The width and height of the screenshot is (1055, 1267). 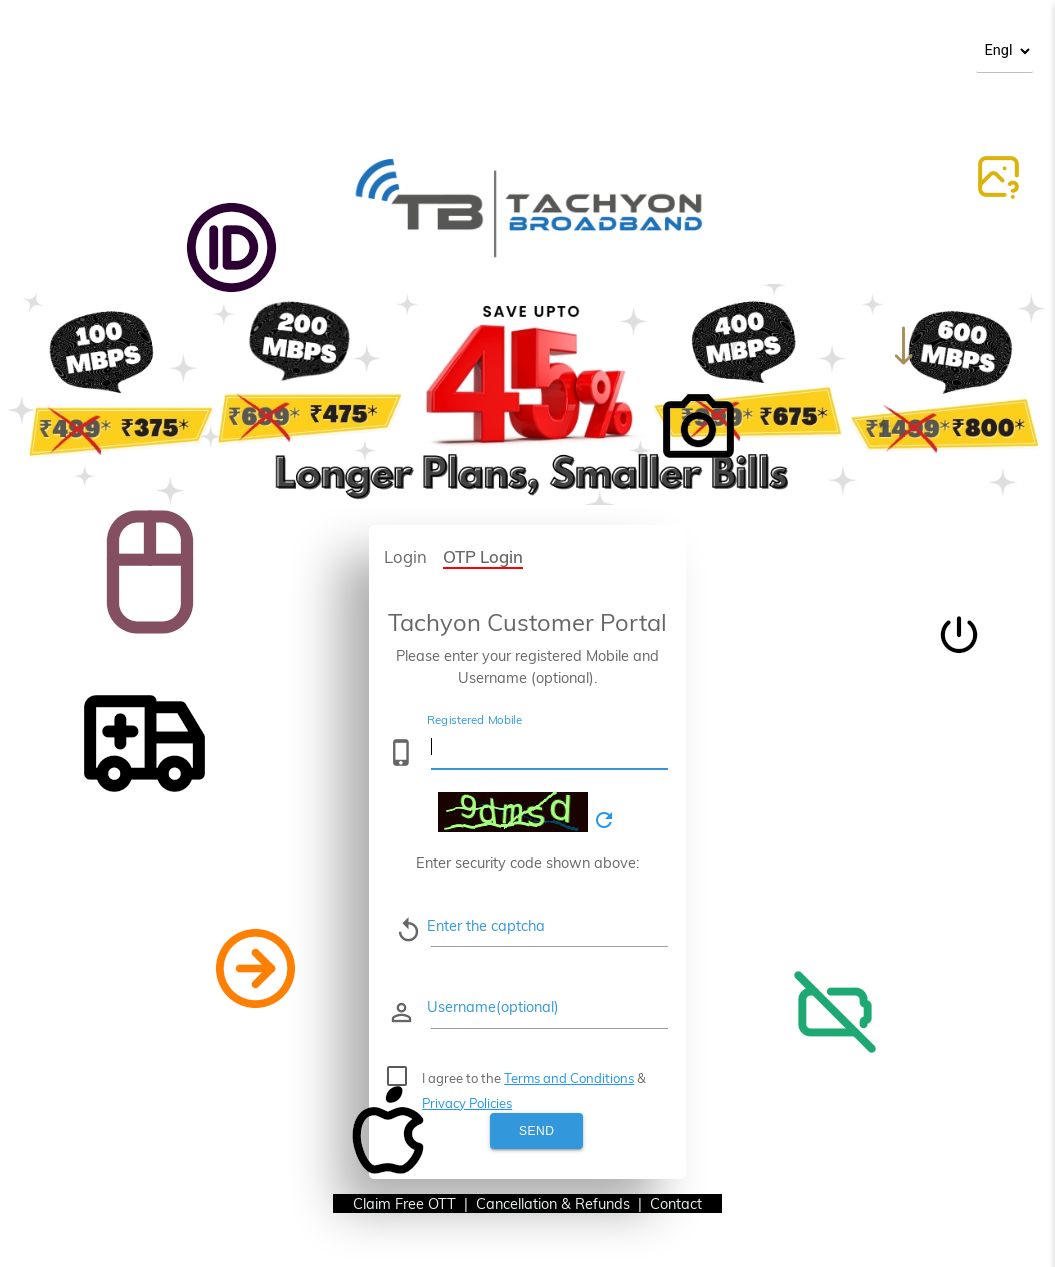 I want to click on request emergency medical services, so click(x=144, y=743).